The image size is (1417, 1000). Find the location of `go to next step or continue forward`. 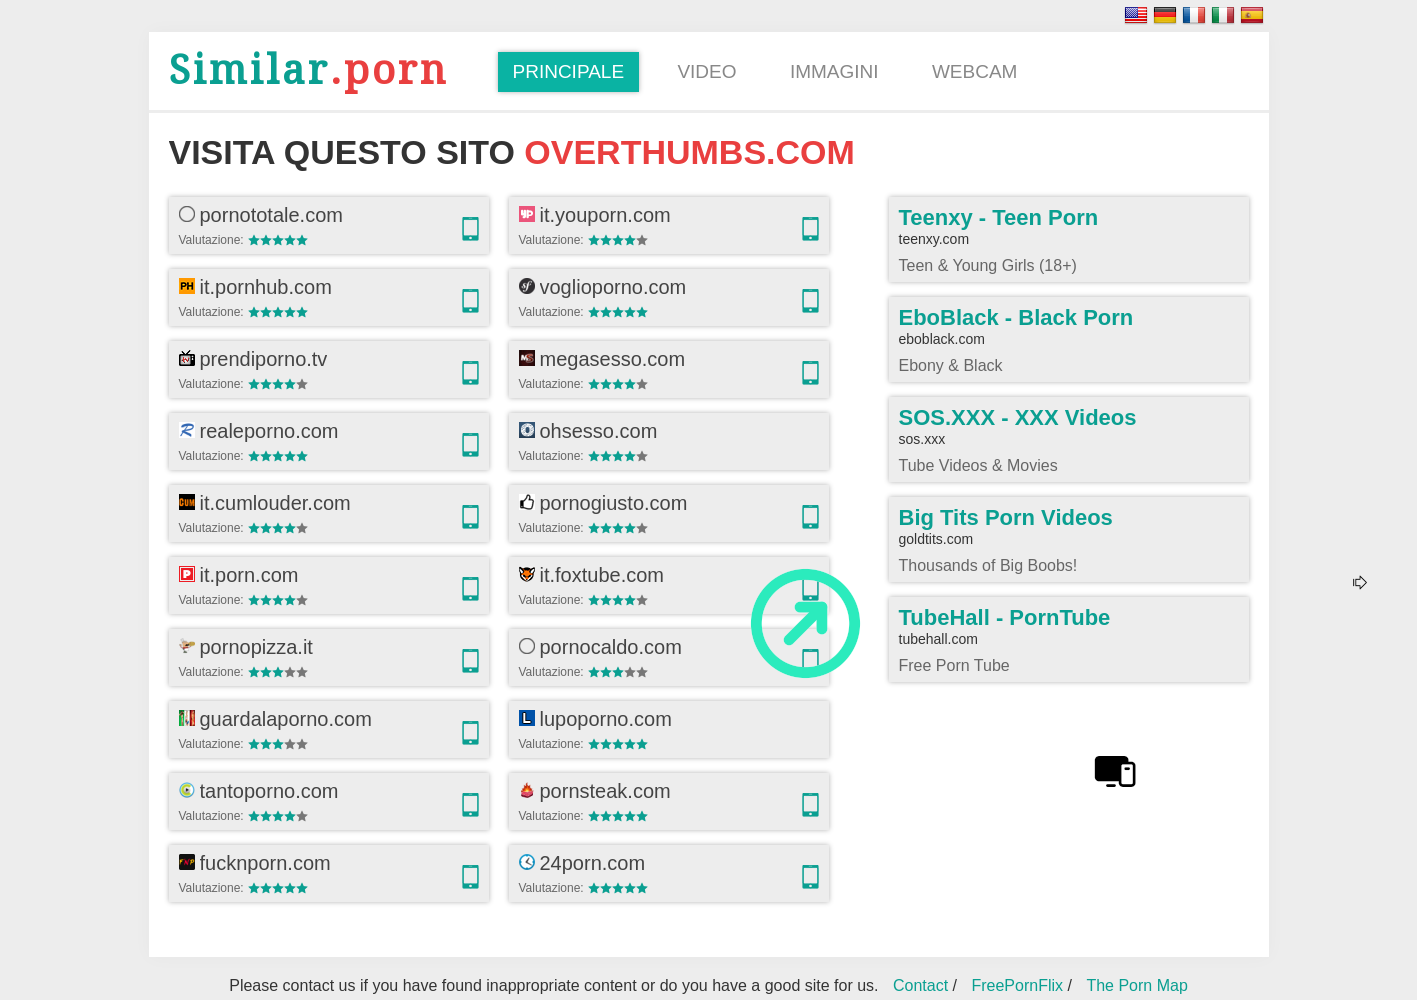

go to next step or continue forward is located at coordinates (1359, 582).